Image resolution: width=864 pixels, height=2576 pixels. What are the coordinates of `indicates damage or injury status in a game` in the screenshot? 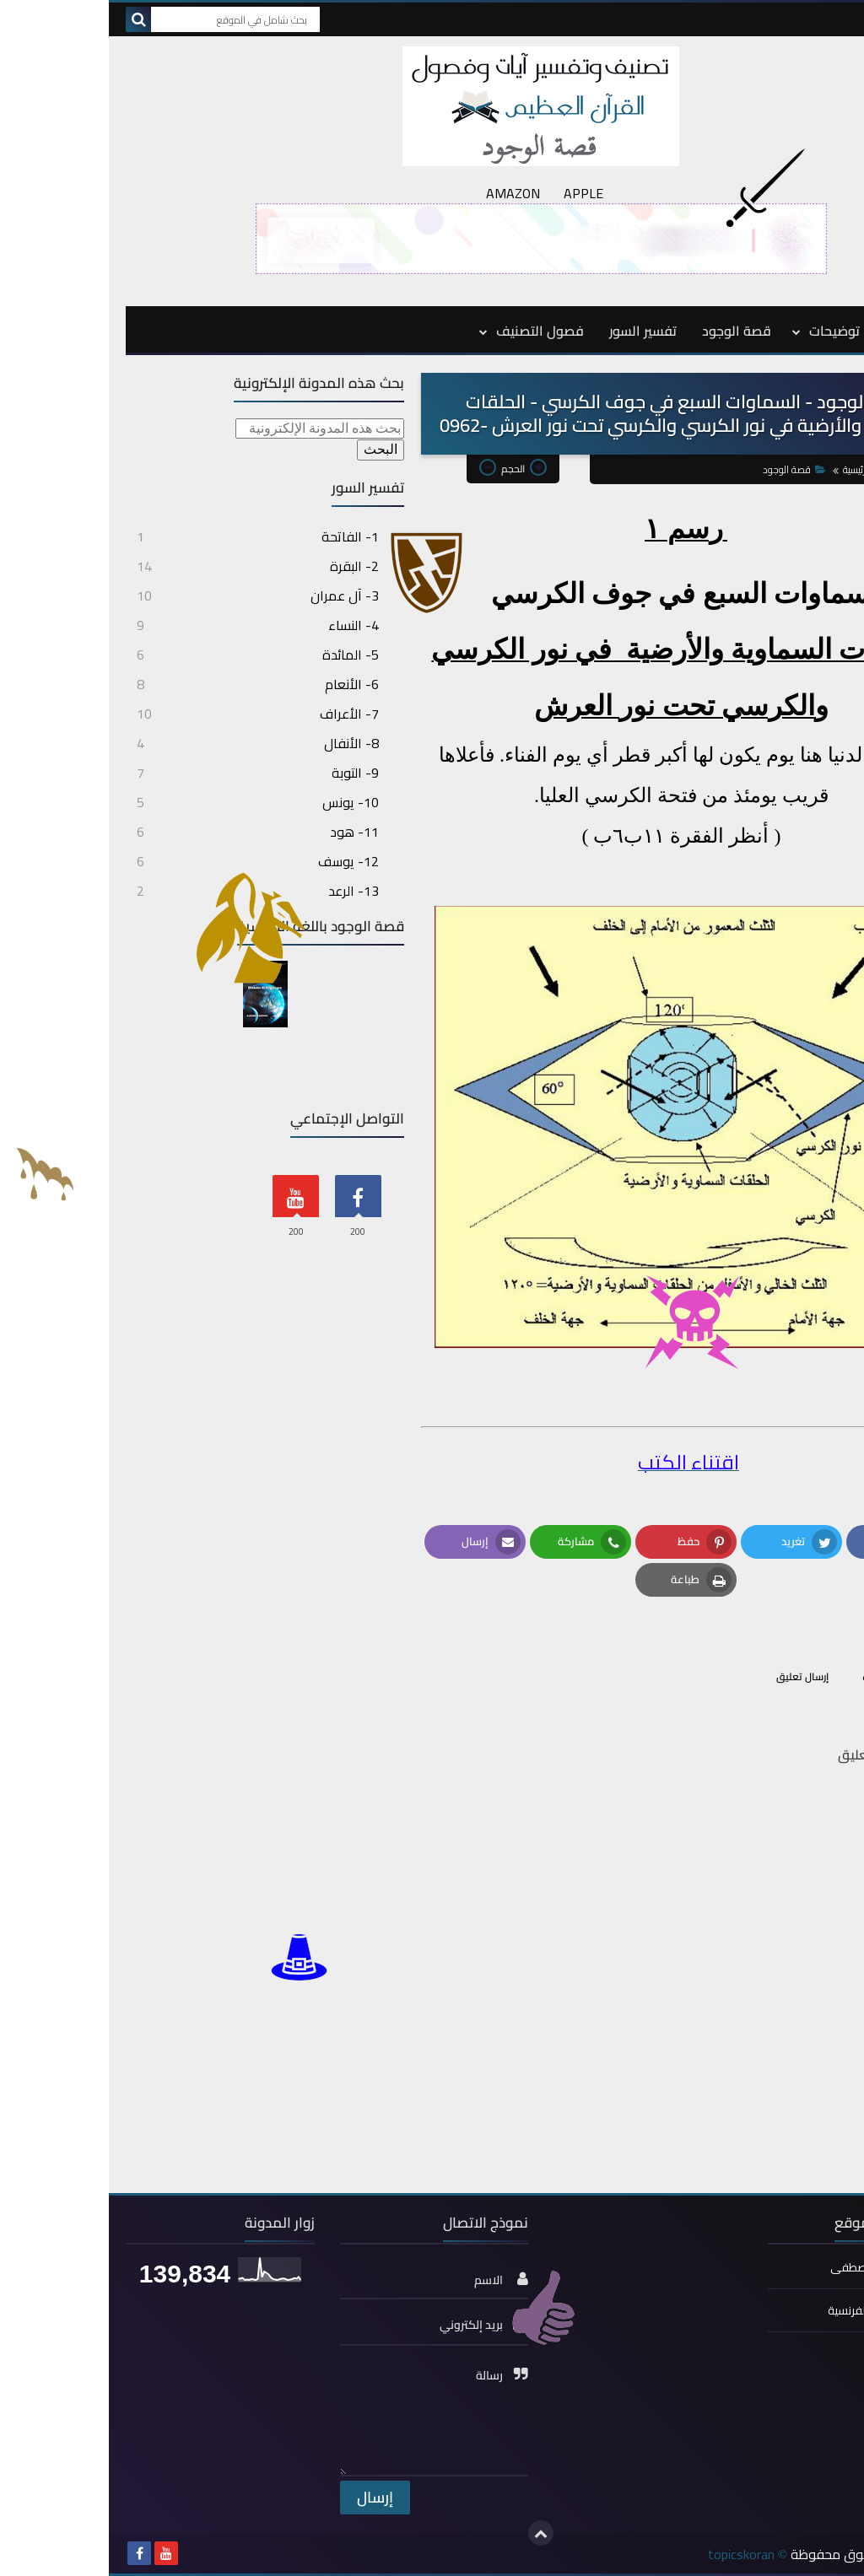 It's located at (45, 1176).